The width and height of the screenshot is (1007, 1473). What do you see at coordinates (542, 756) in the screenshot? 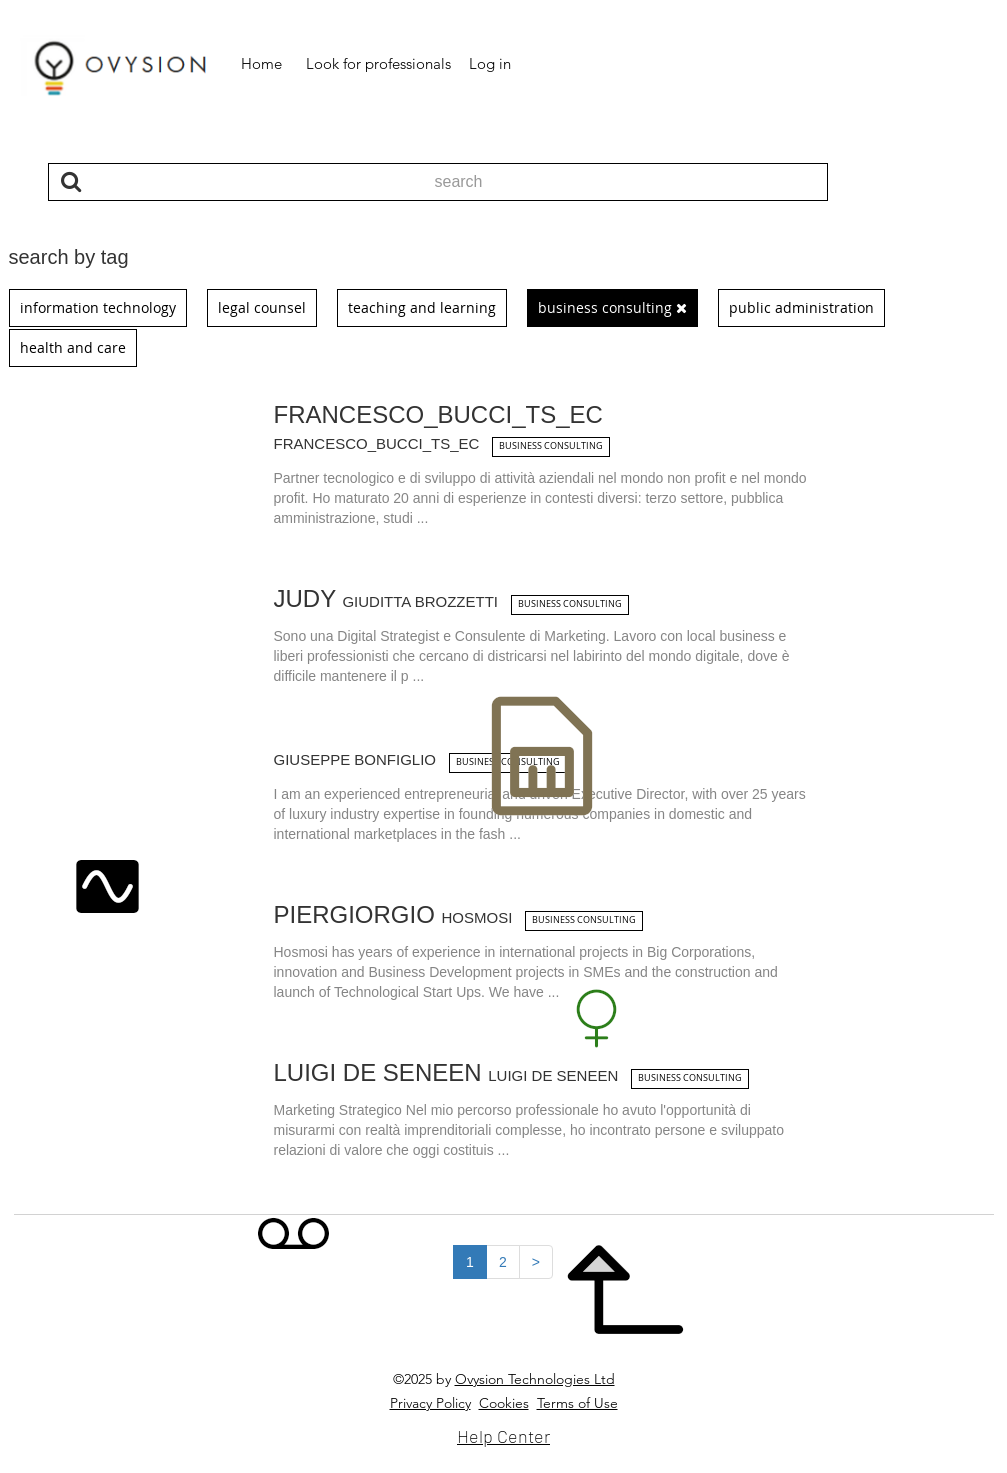
I see `manage sim card settings` at bounding box center [542, 756].